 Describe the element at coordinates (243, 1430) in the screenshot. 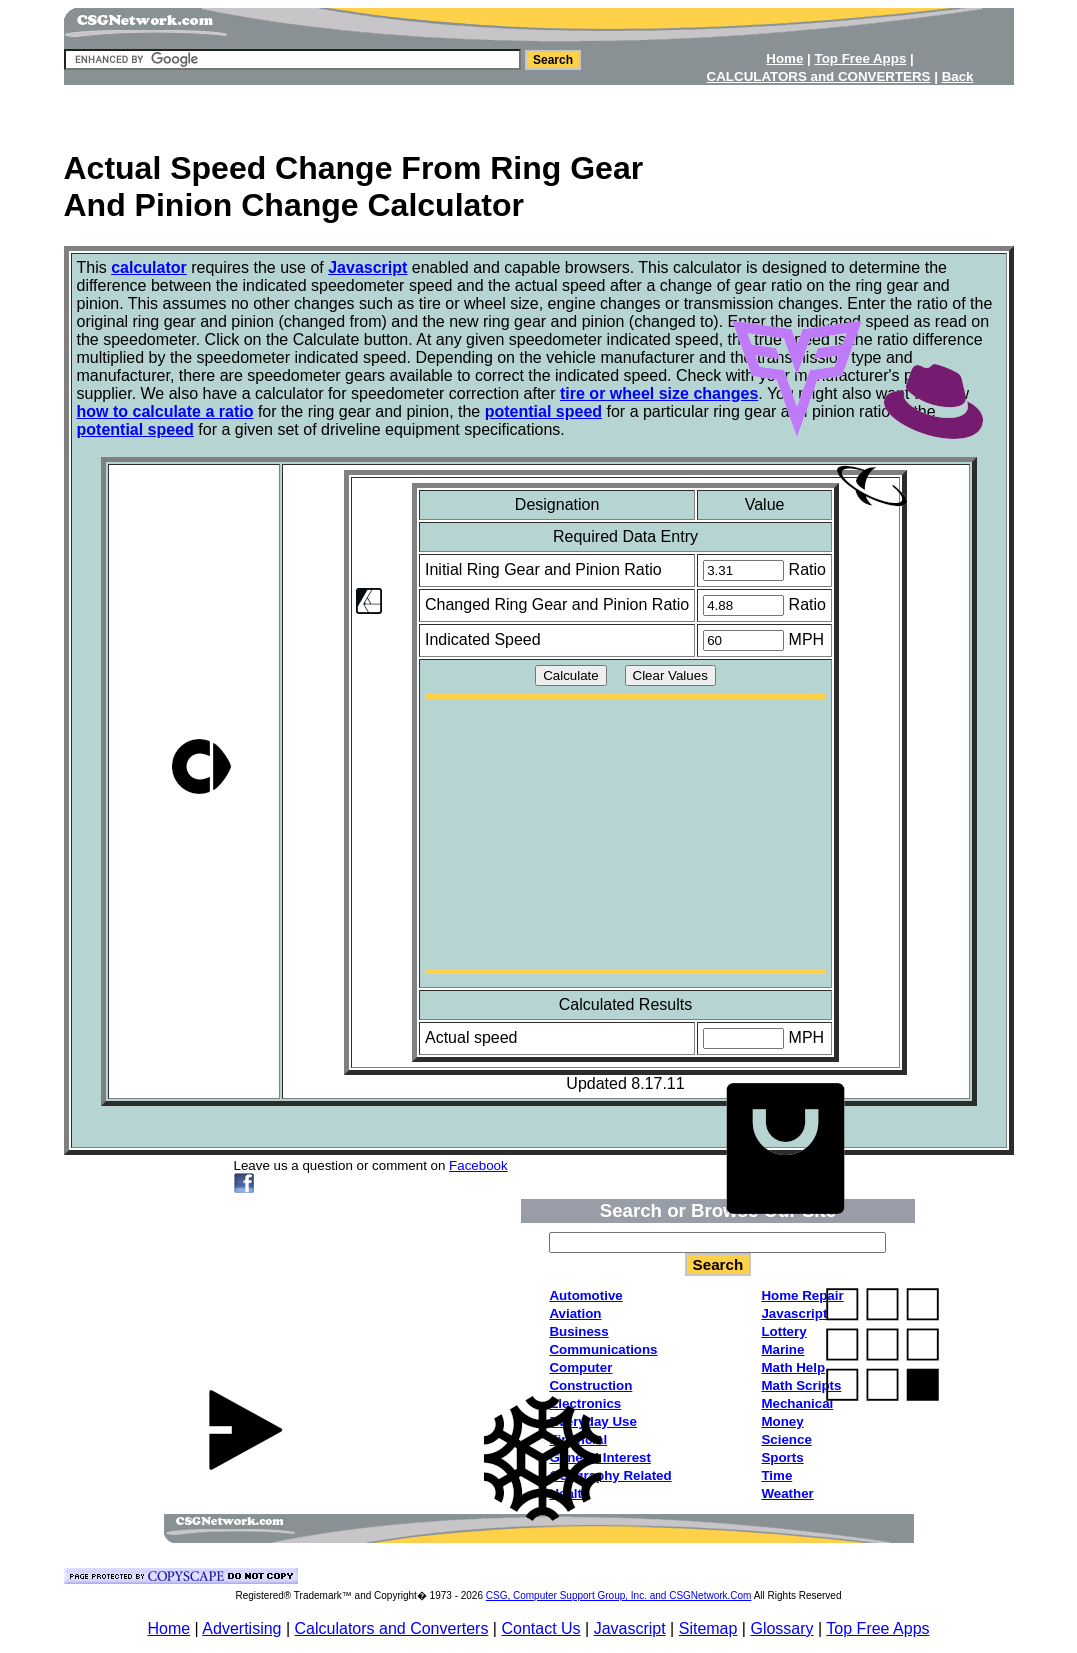

I see `send a message or submit content` at that location.